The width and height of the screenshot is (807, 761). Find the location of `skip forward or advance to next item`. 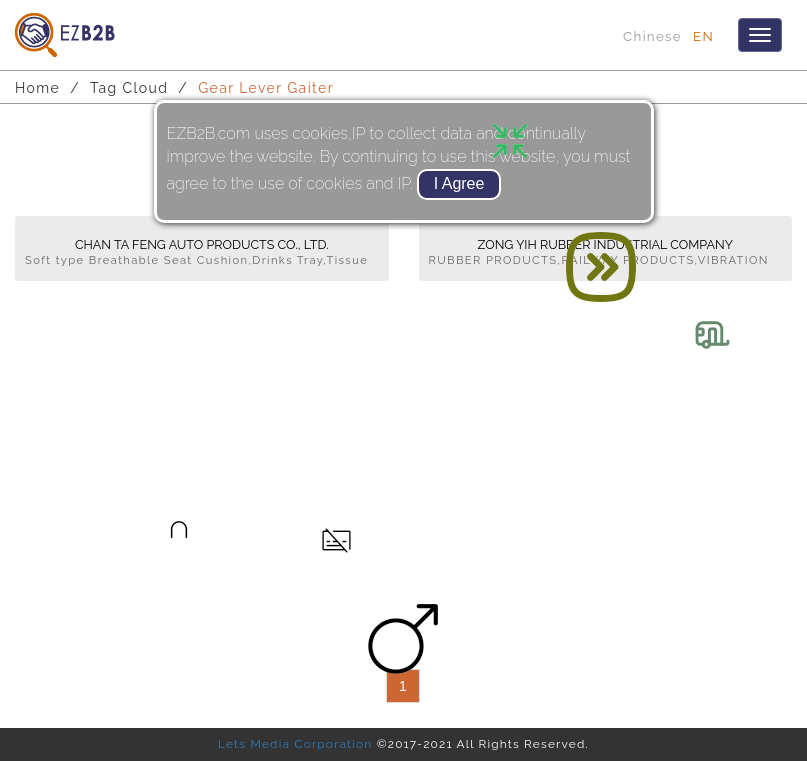

skip forward or advance to next item is located at coordinates (601, 267).